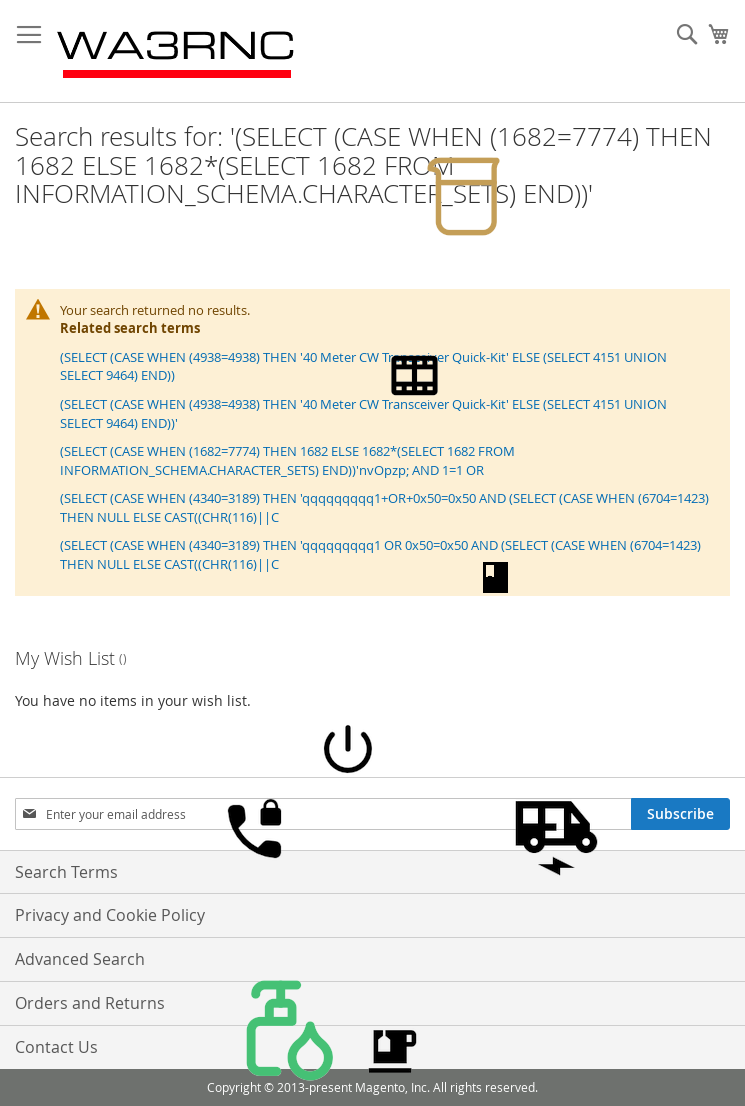  What do you see at coordinates (287, 1030) in the screenshot?
I see `access hand sanitizer or soap dispenser location` at bounding box center [287, 1030].